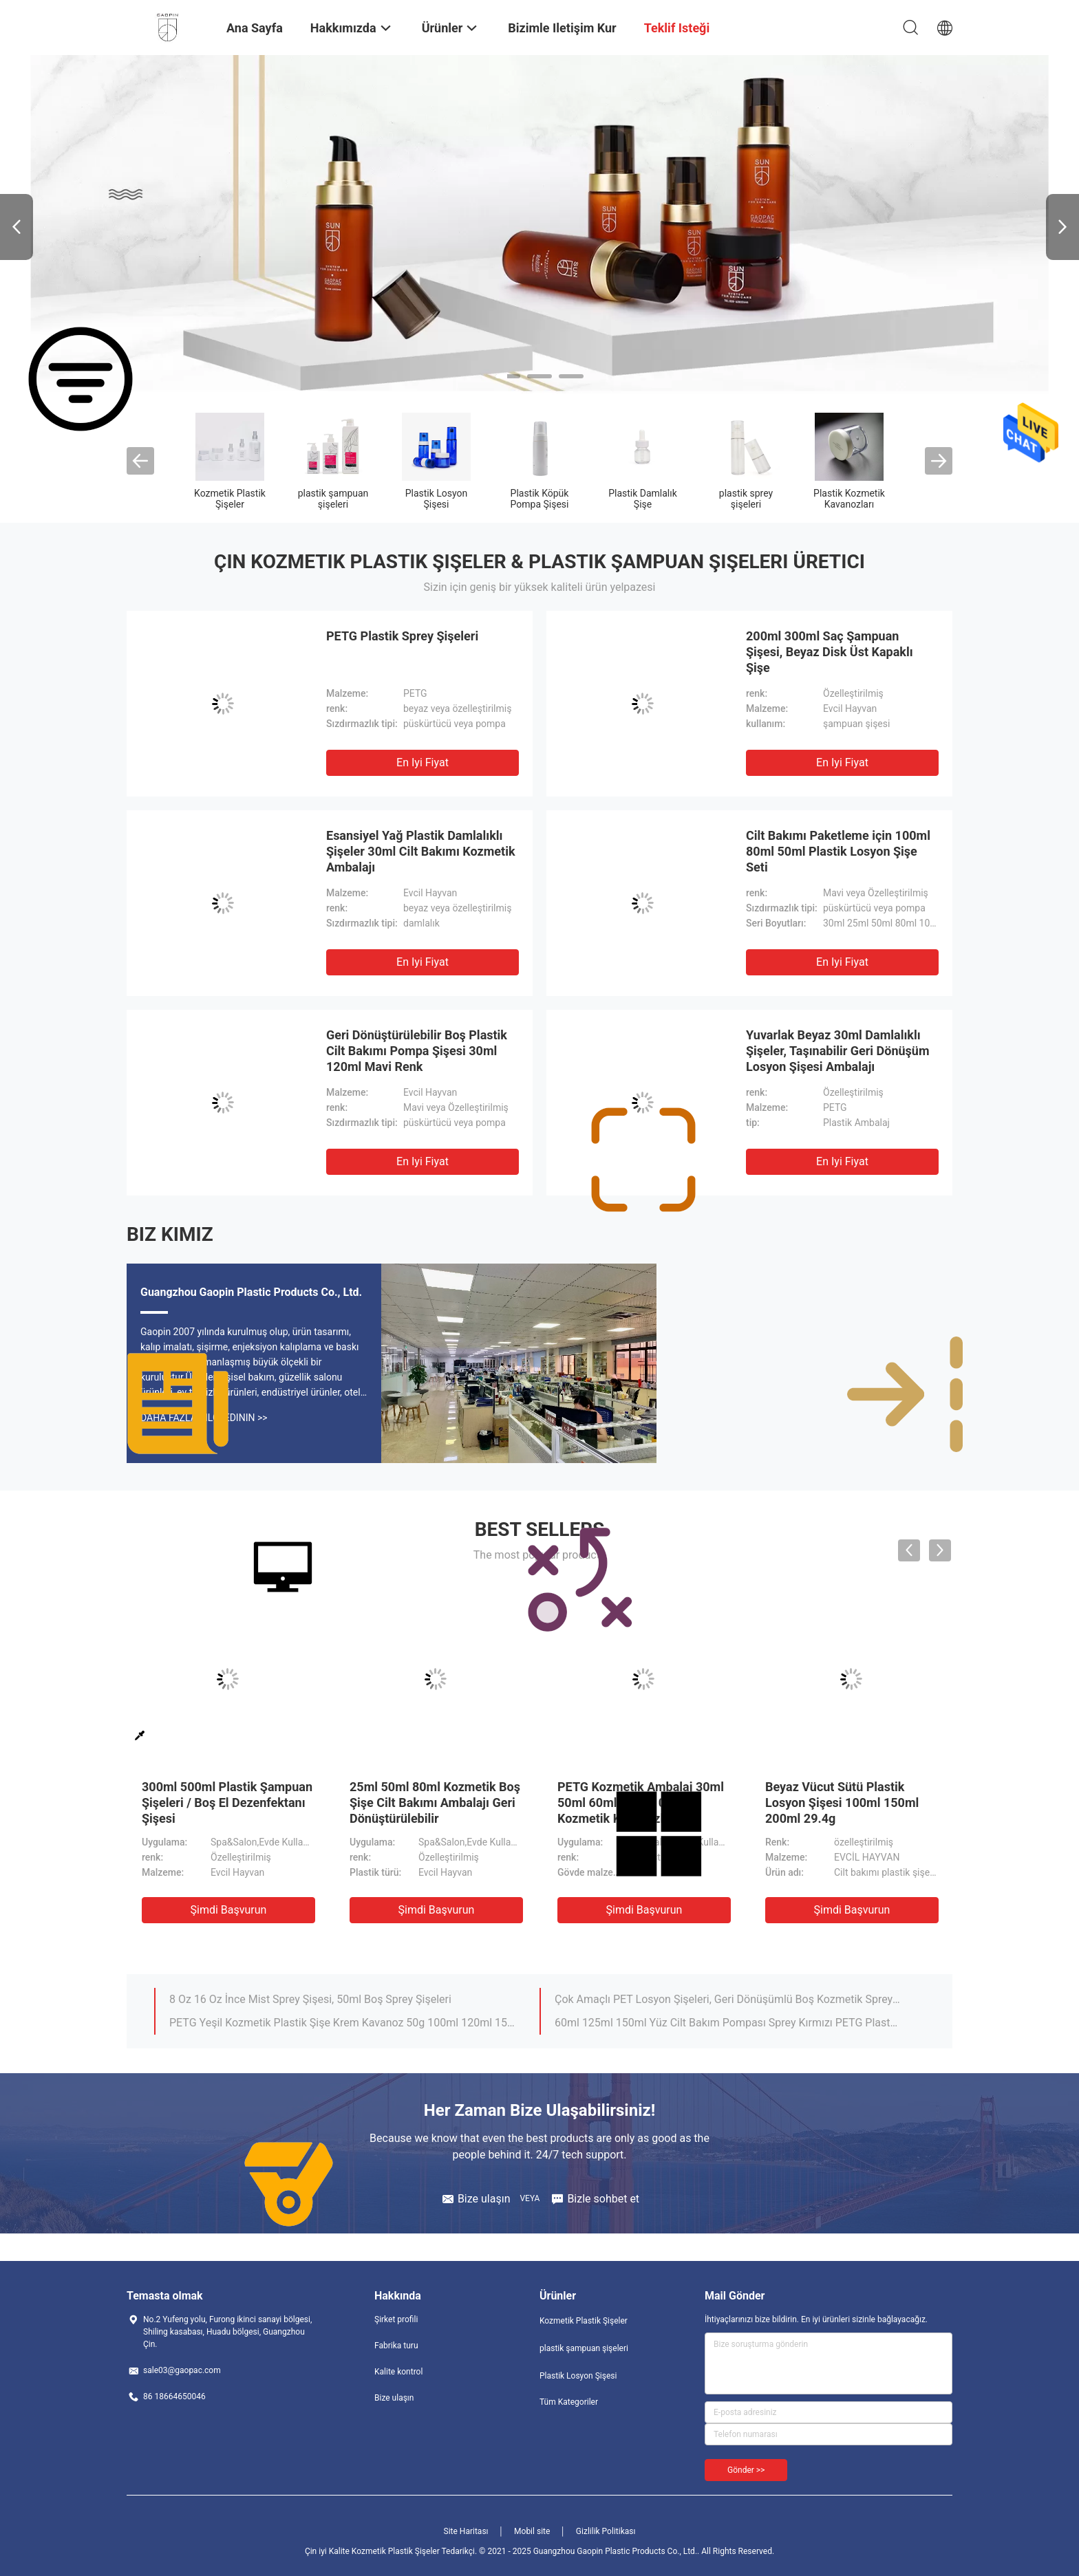 The height and width of the screenshot is (2576, 1079). What do you see at coordinates (178, 1403) in the screenshot?
I see `view news or articles` at bounding box center [178, 1403].